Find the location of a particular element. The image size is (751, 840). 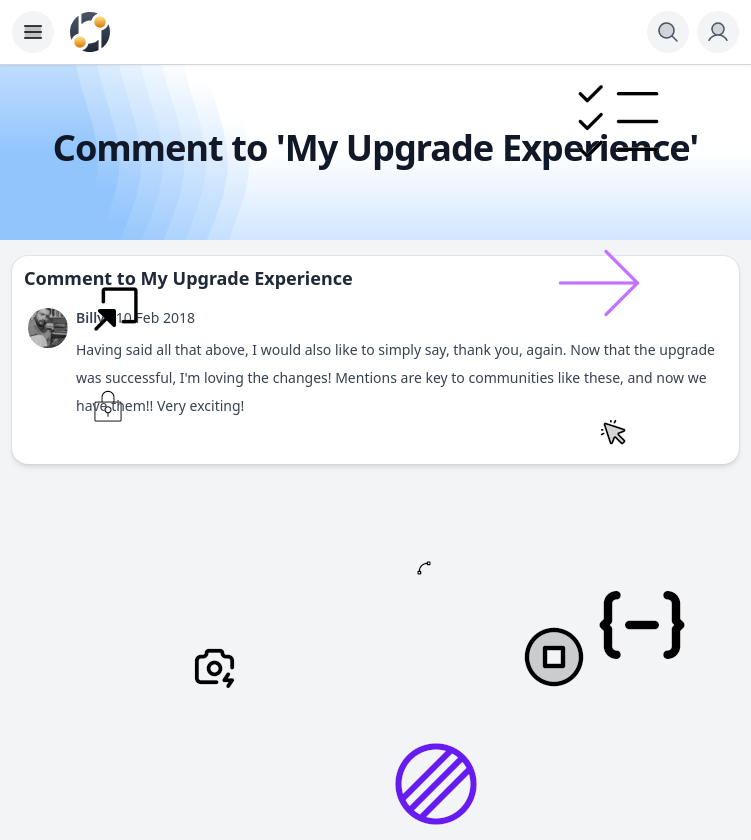

click or tap to interact is located at coordinates (614, 433).